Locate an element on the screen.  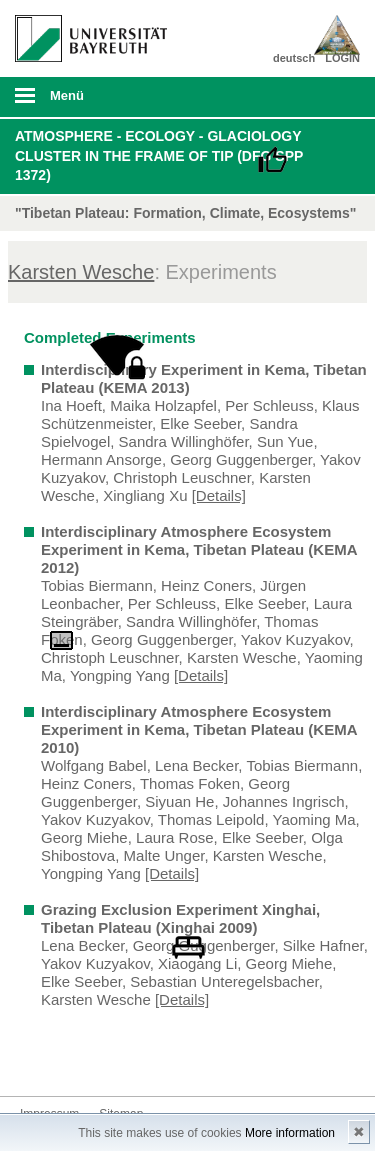
access video player controls or captions is located at coordinates (61, 640).